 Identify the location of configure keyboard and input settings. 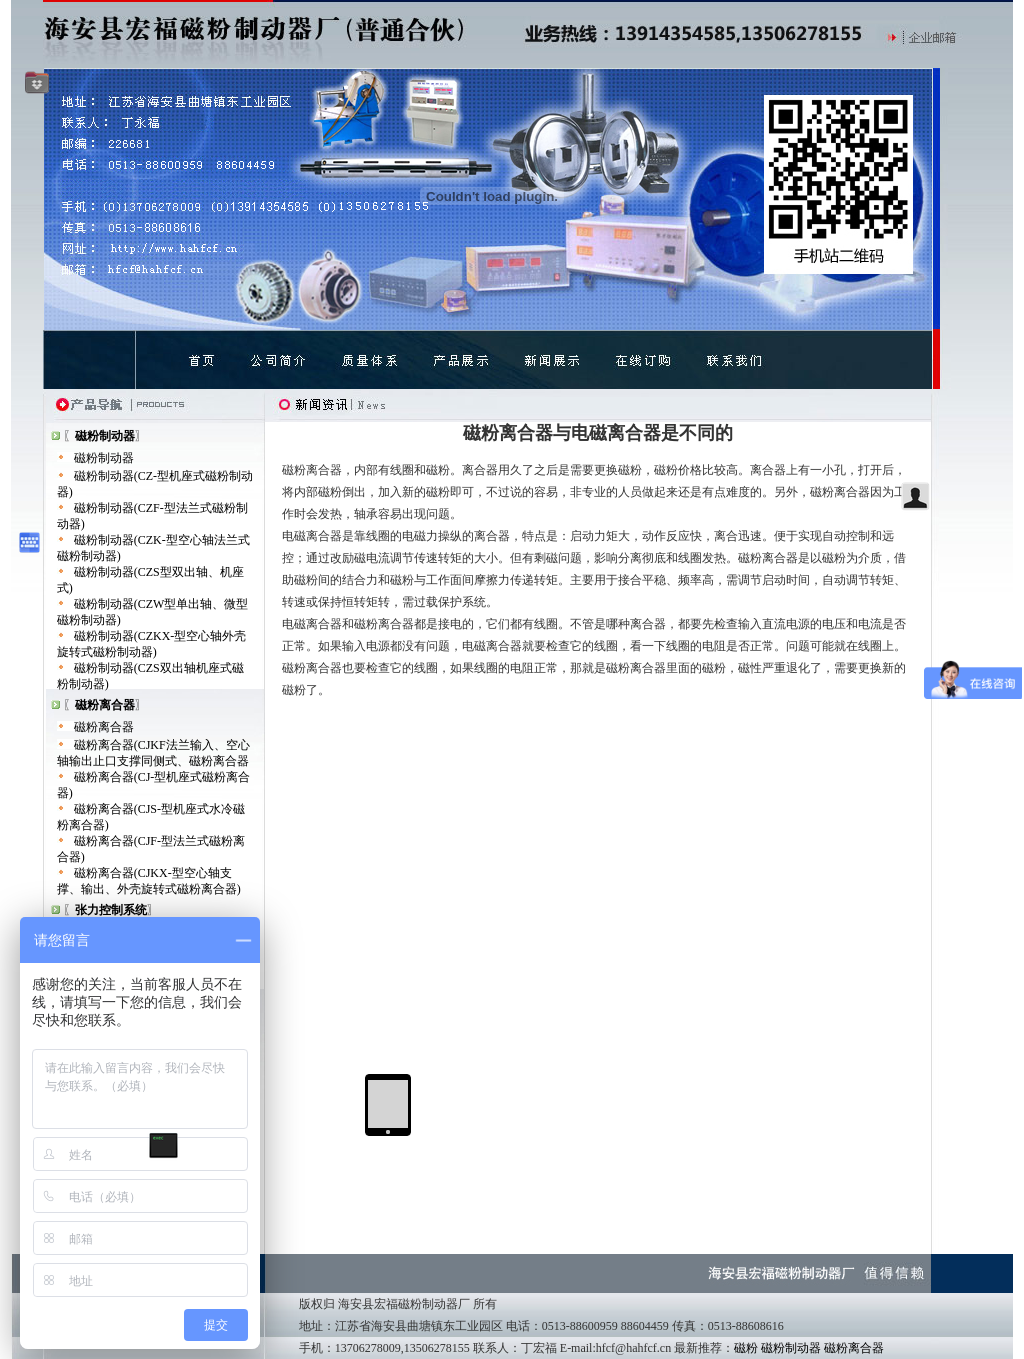
(29, 542).